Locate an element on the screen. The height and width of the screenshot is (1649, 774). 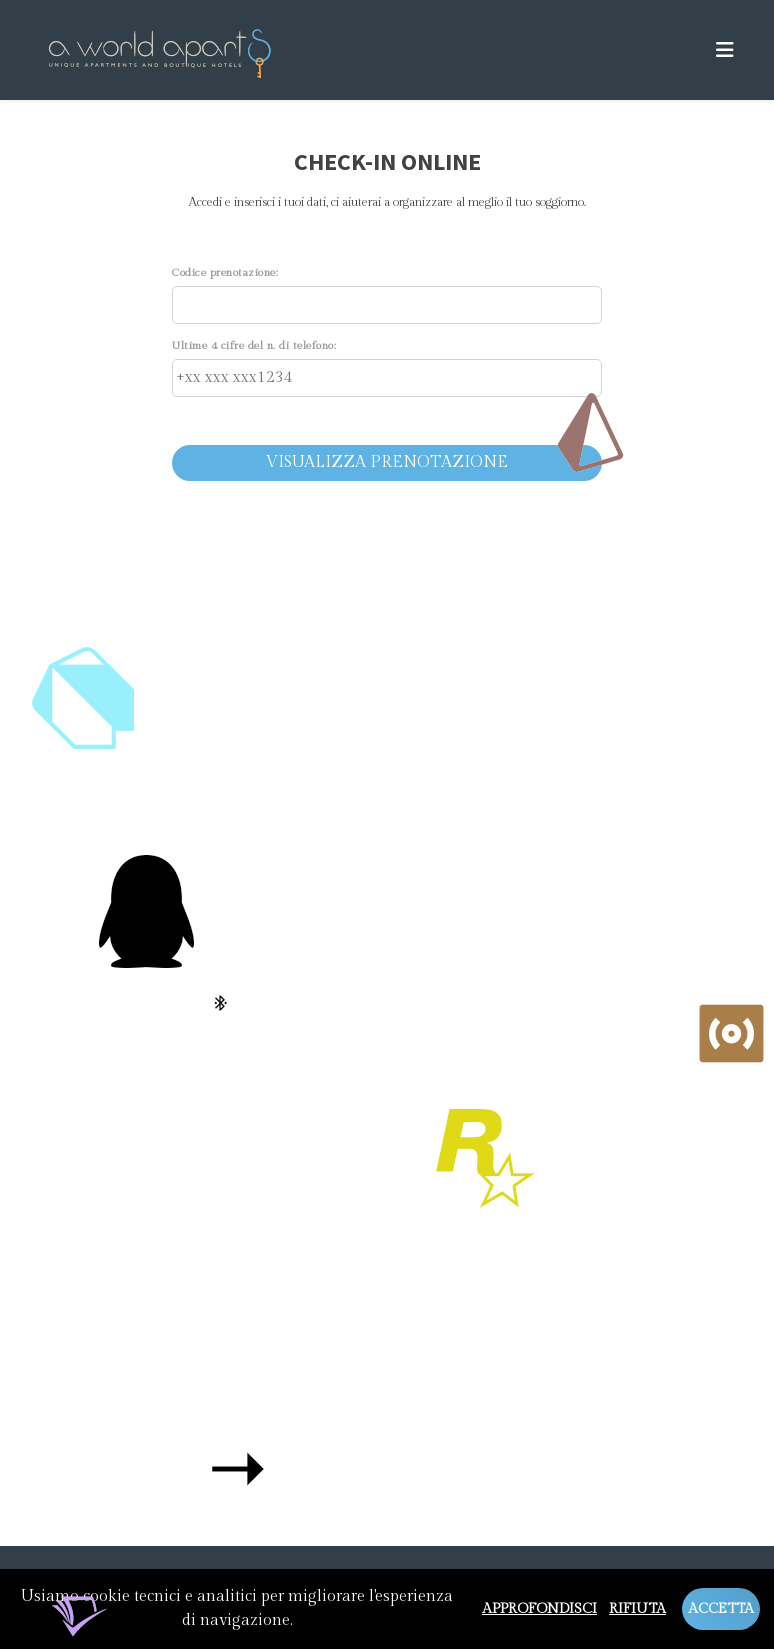
navigate to the next step or page is located at coordinates (238, 1469).